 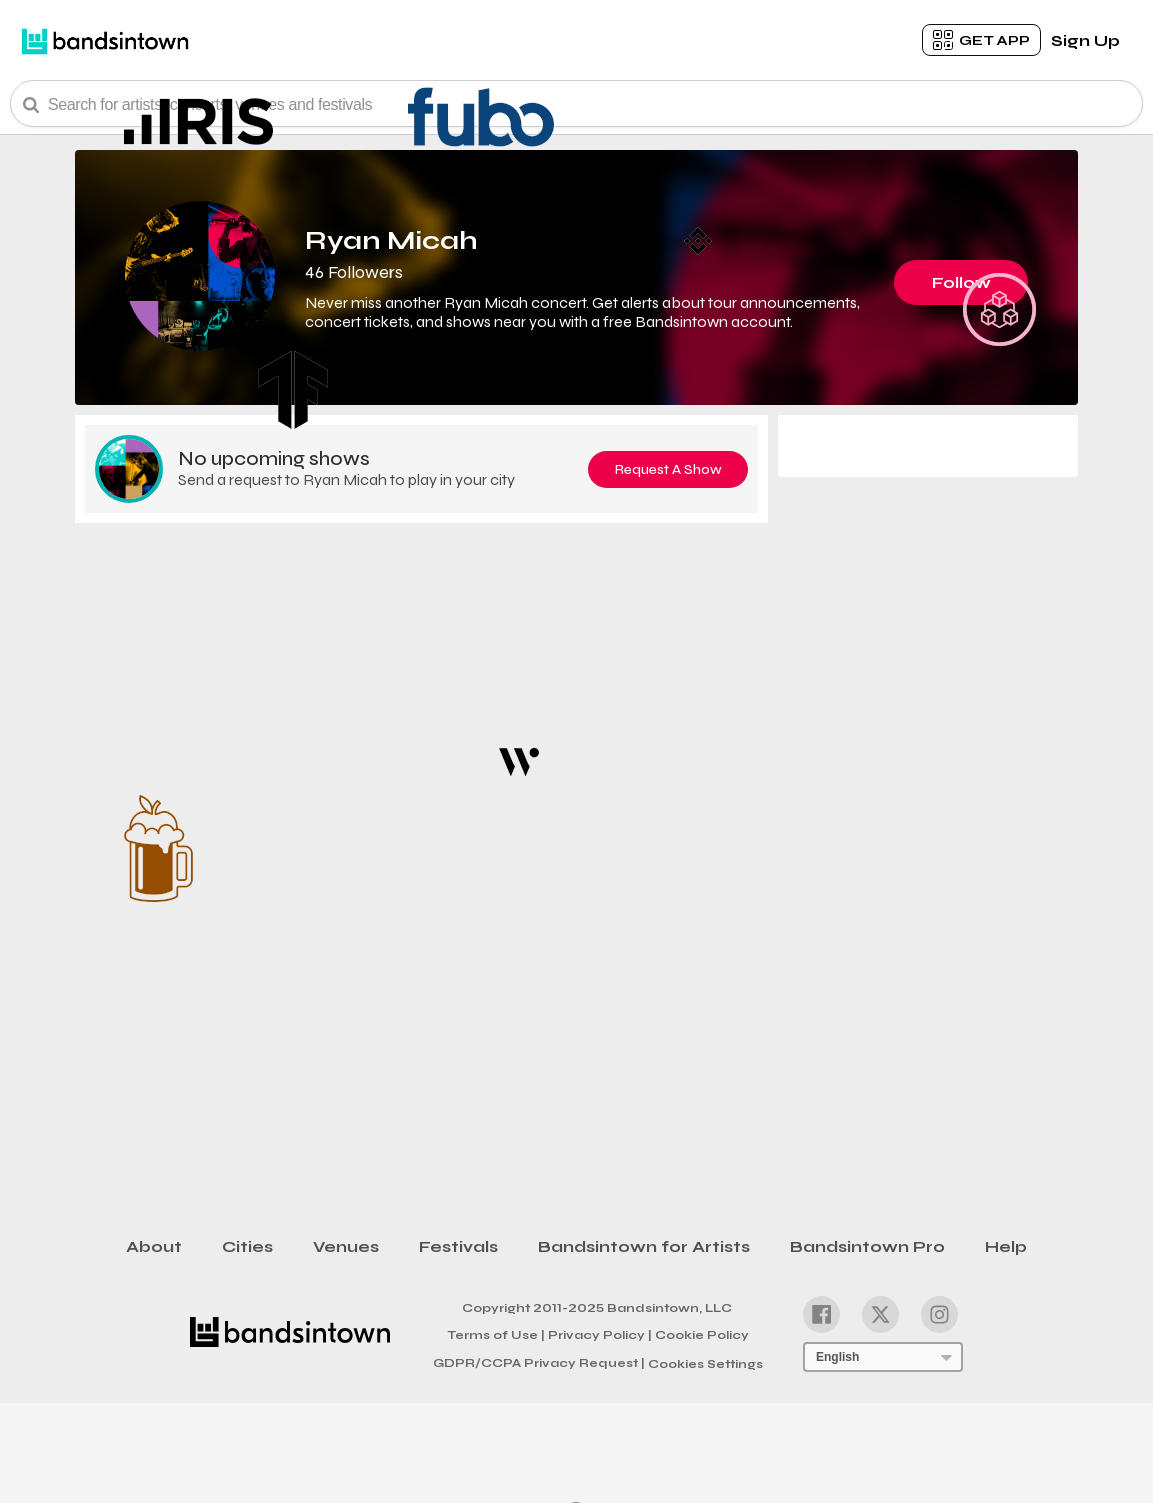 I want to click on TensorFlow machine learning framework logo, so click(x=293, y=390).